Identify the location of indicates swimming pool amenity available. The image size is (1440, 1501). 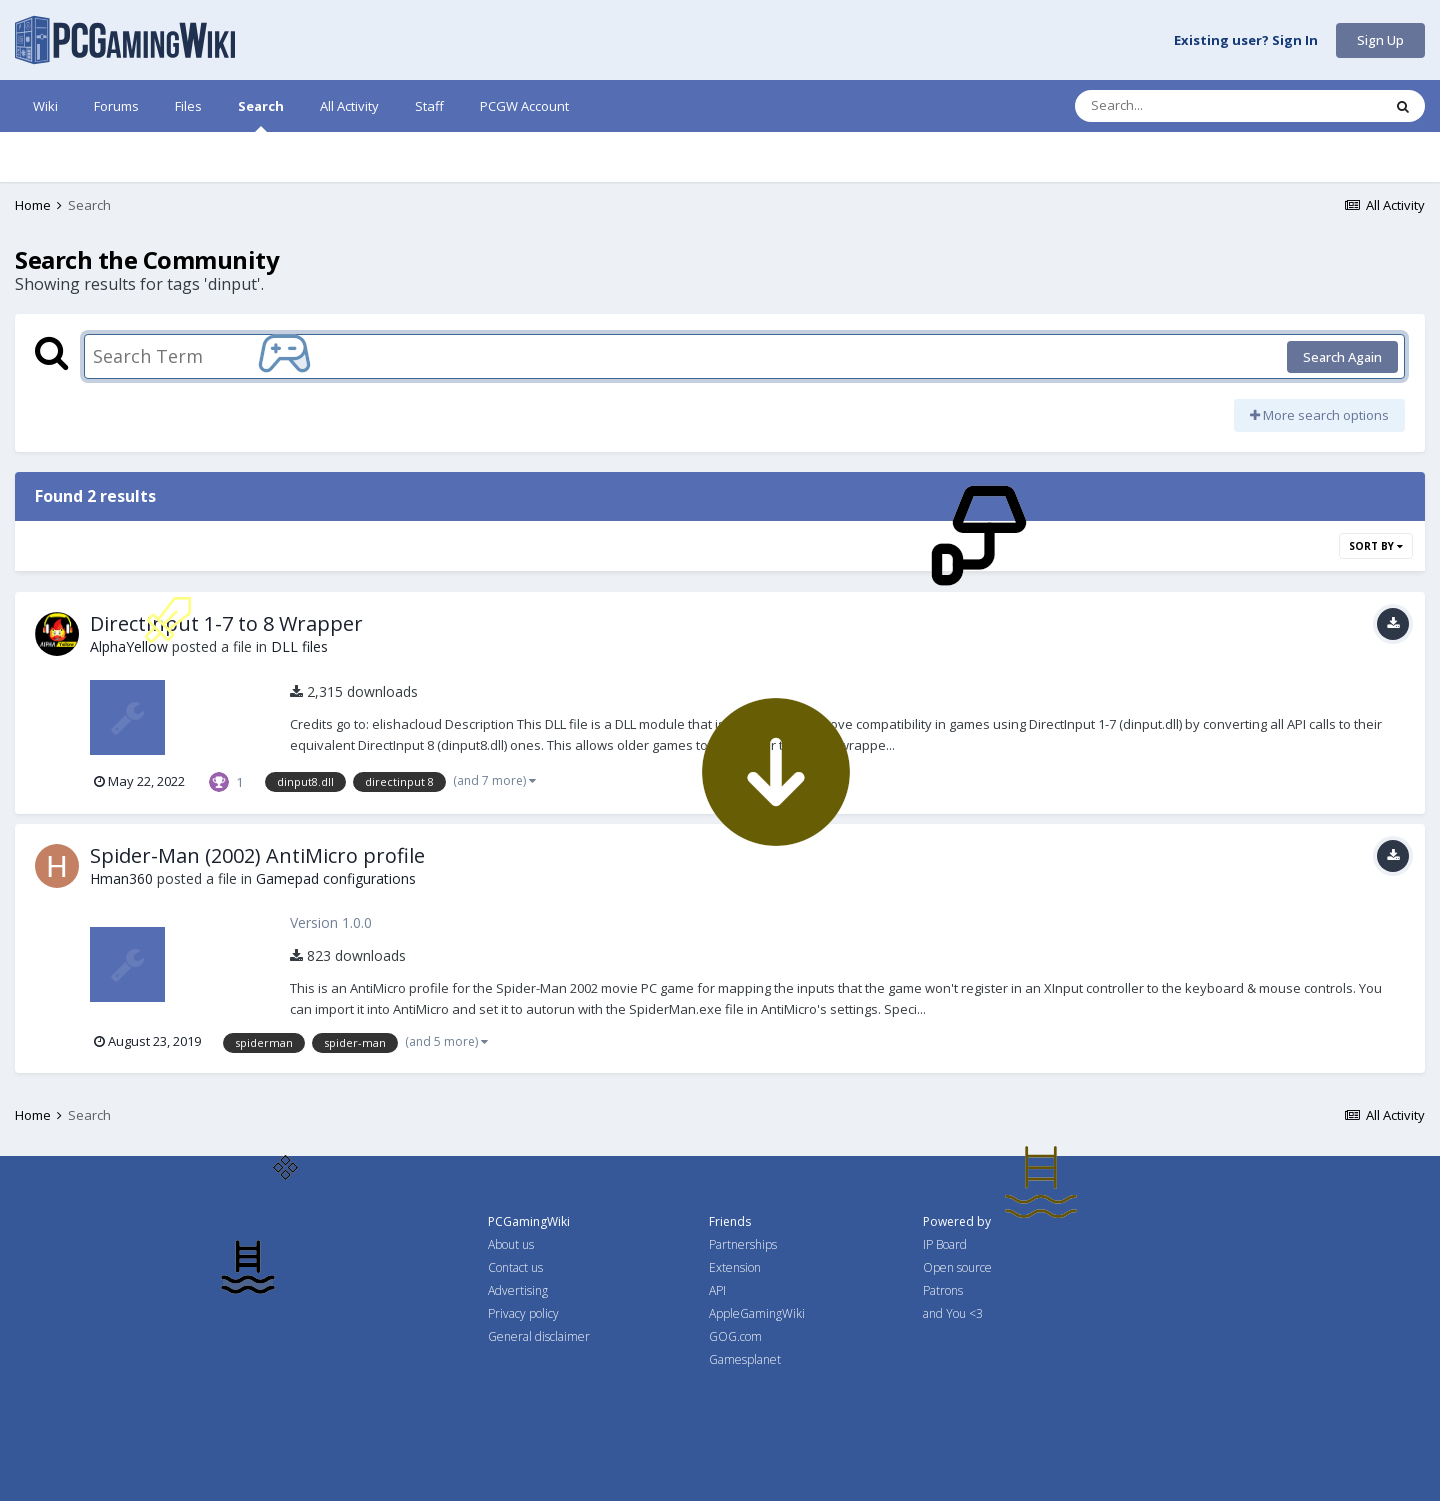
(1041, 1182).